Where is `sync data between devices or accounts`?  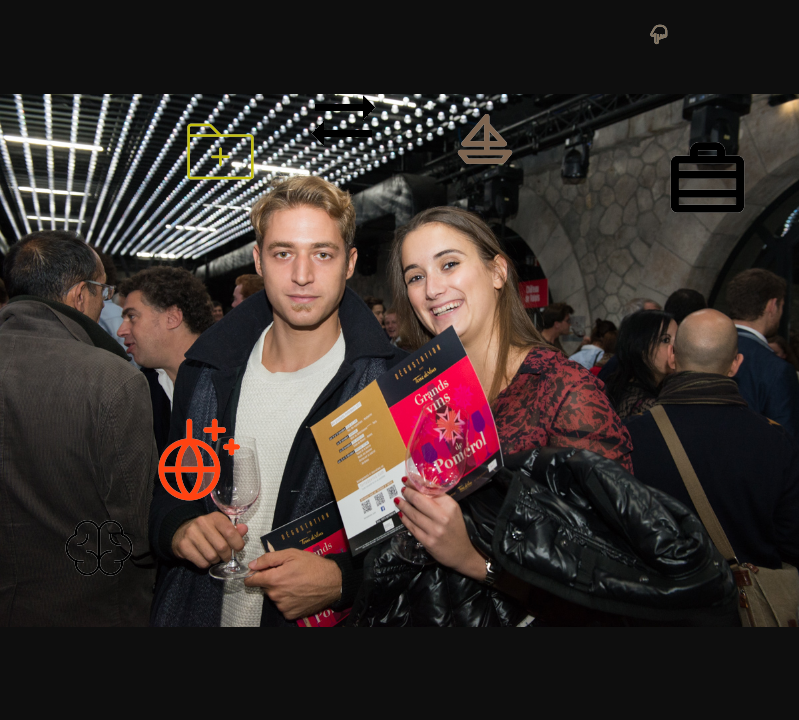 sync data between devices or accounts is located at coordinates (343, 120).